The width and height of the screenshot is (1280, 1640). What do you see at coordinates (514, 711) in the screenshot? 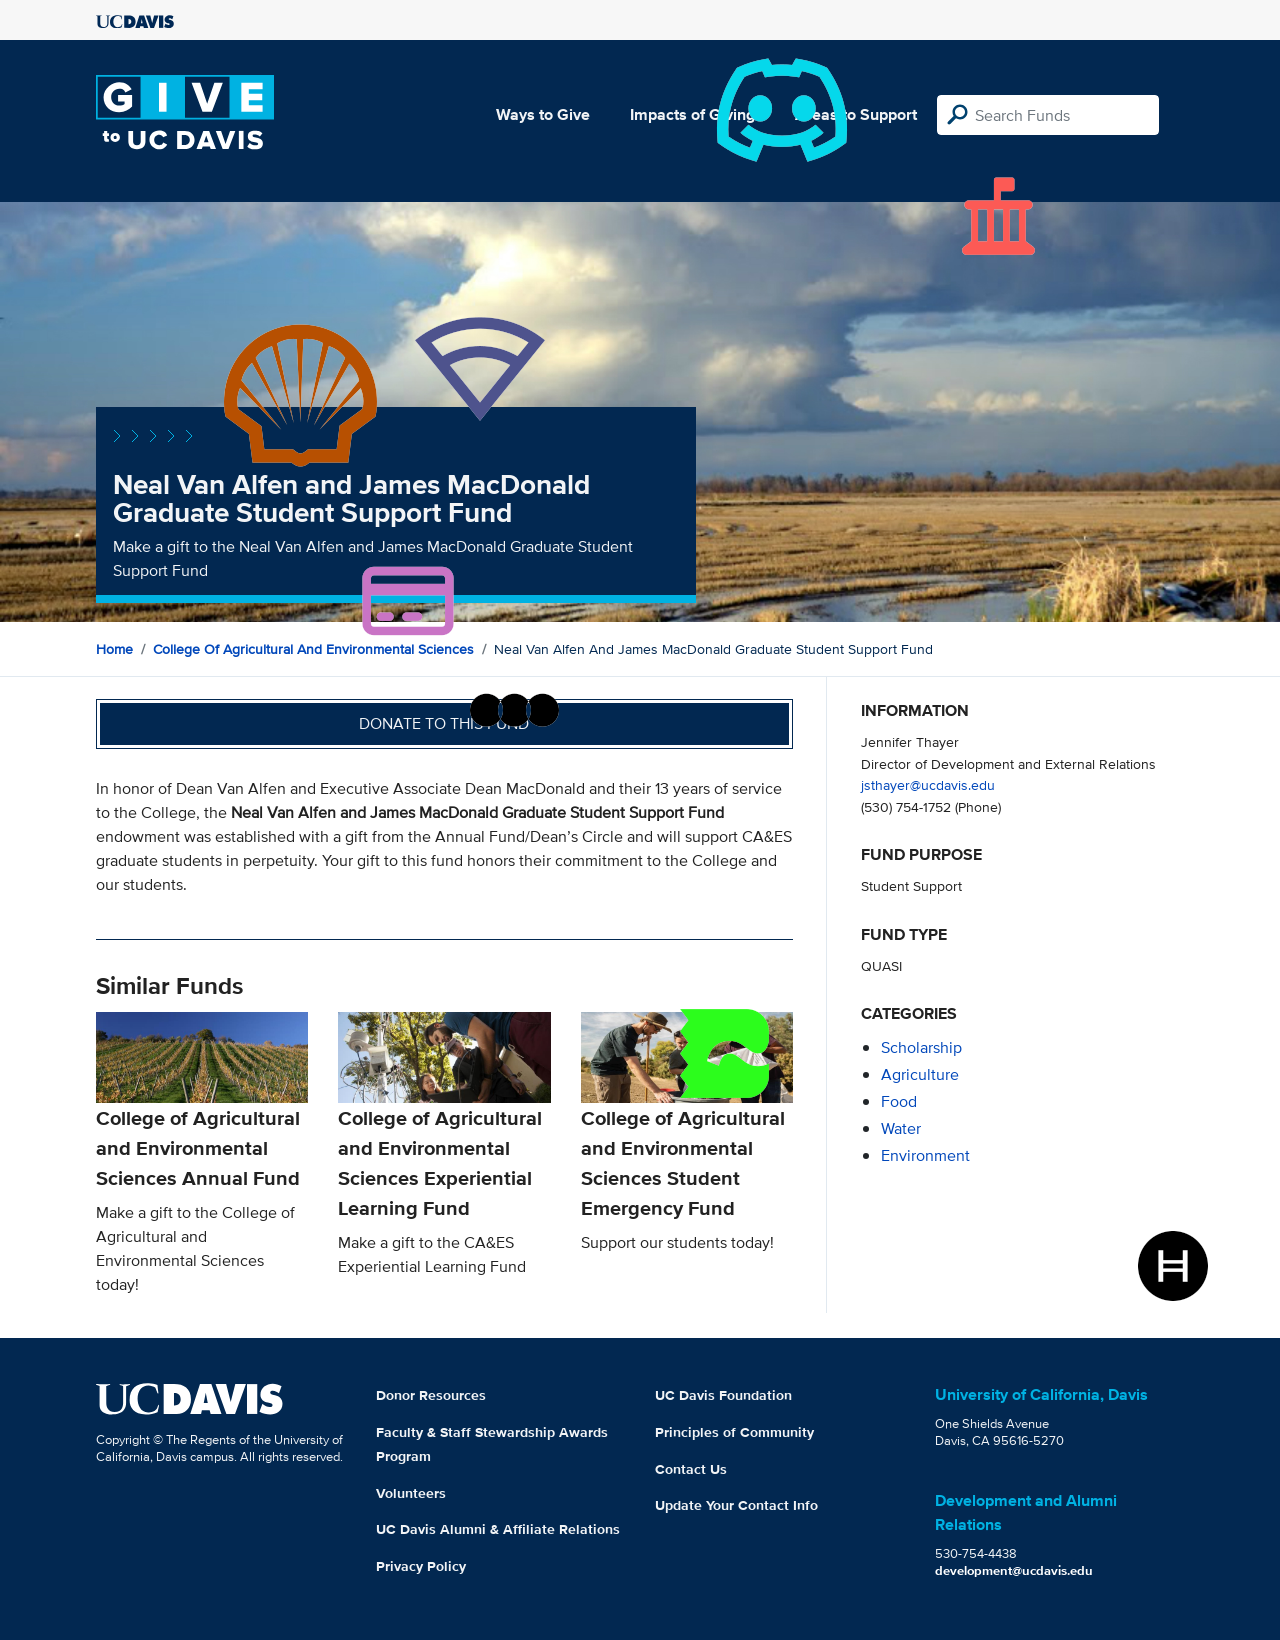
I see `open letterboxd app` at bounding box center [514, 711].